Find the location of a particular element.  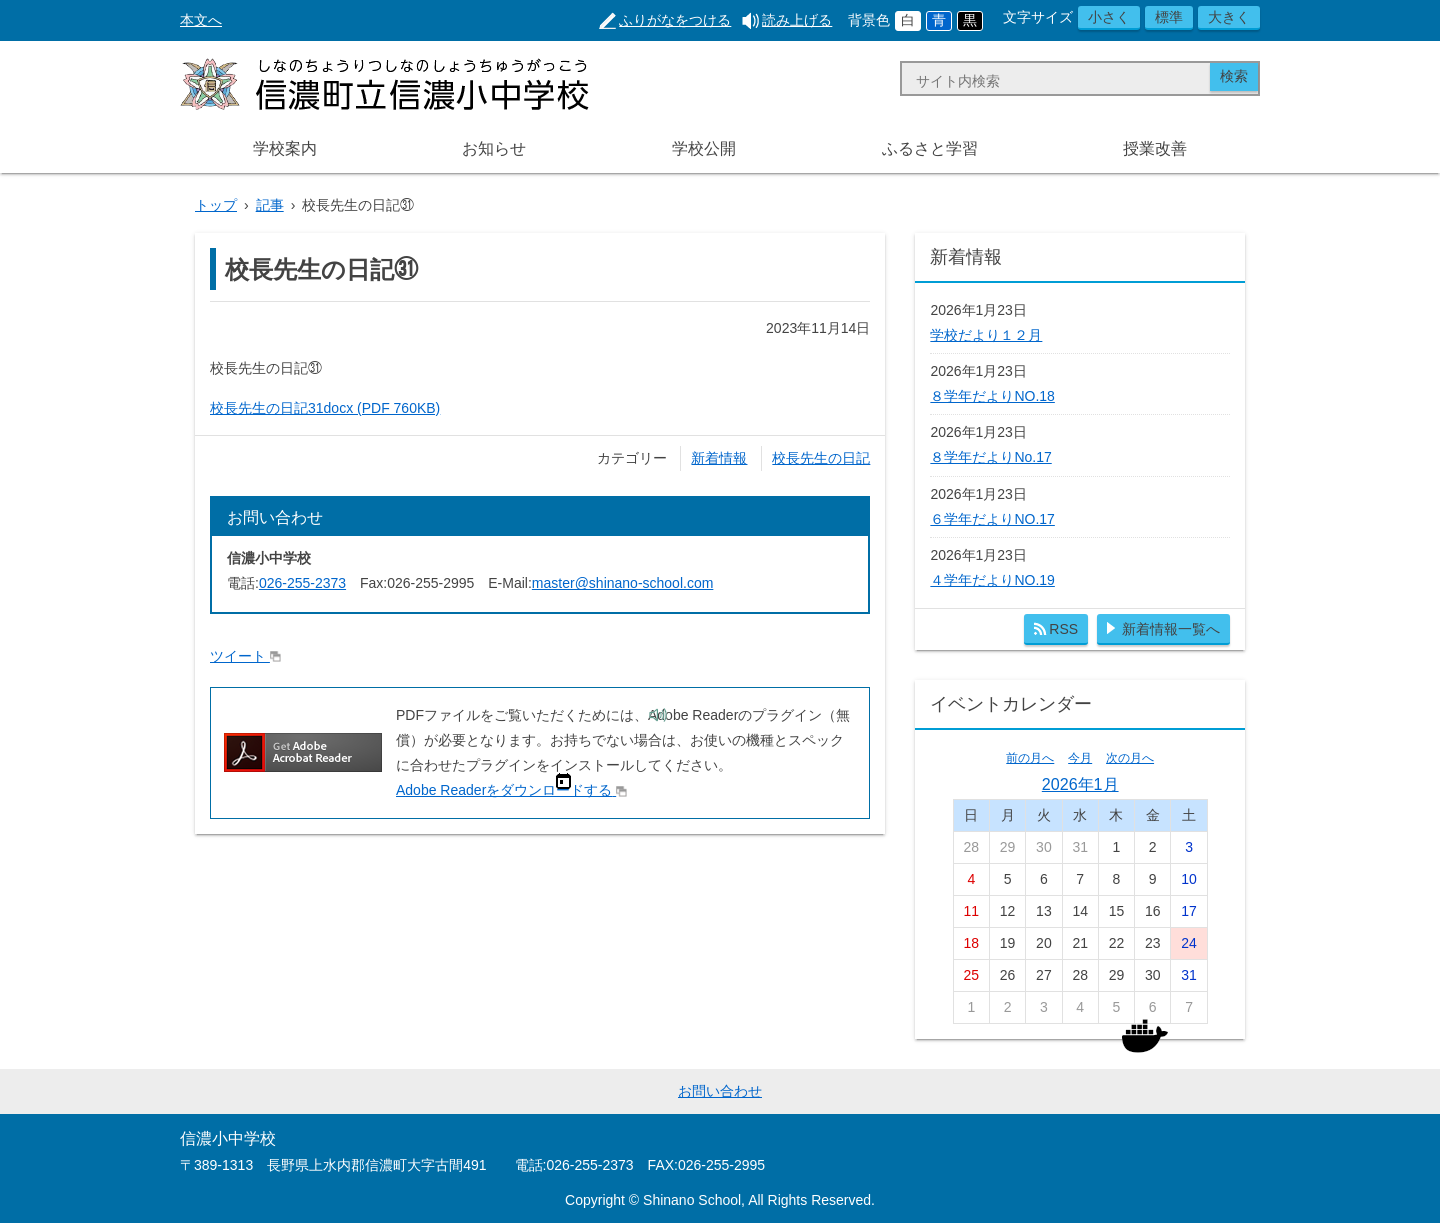

docker container management is located at coordinates (1145, 1036).